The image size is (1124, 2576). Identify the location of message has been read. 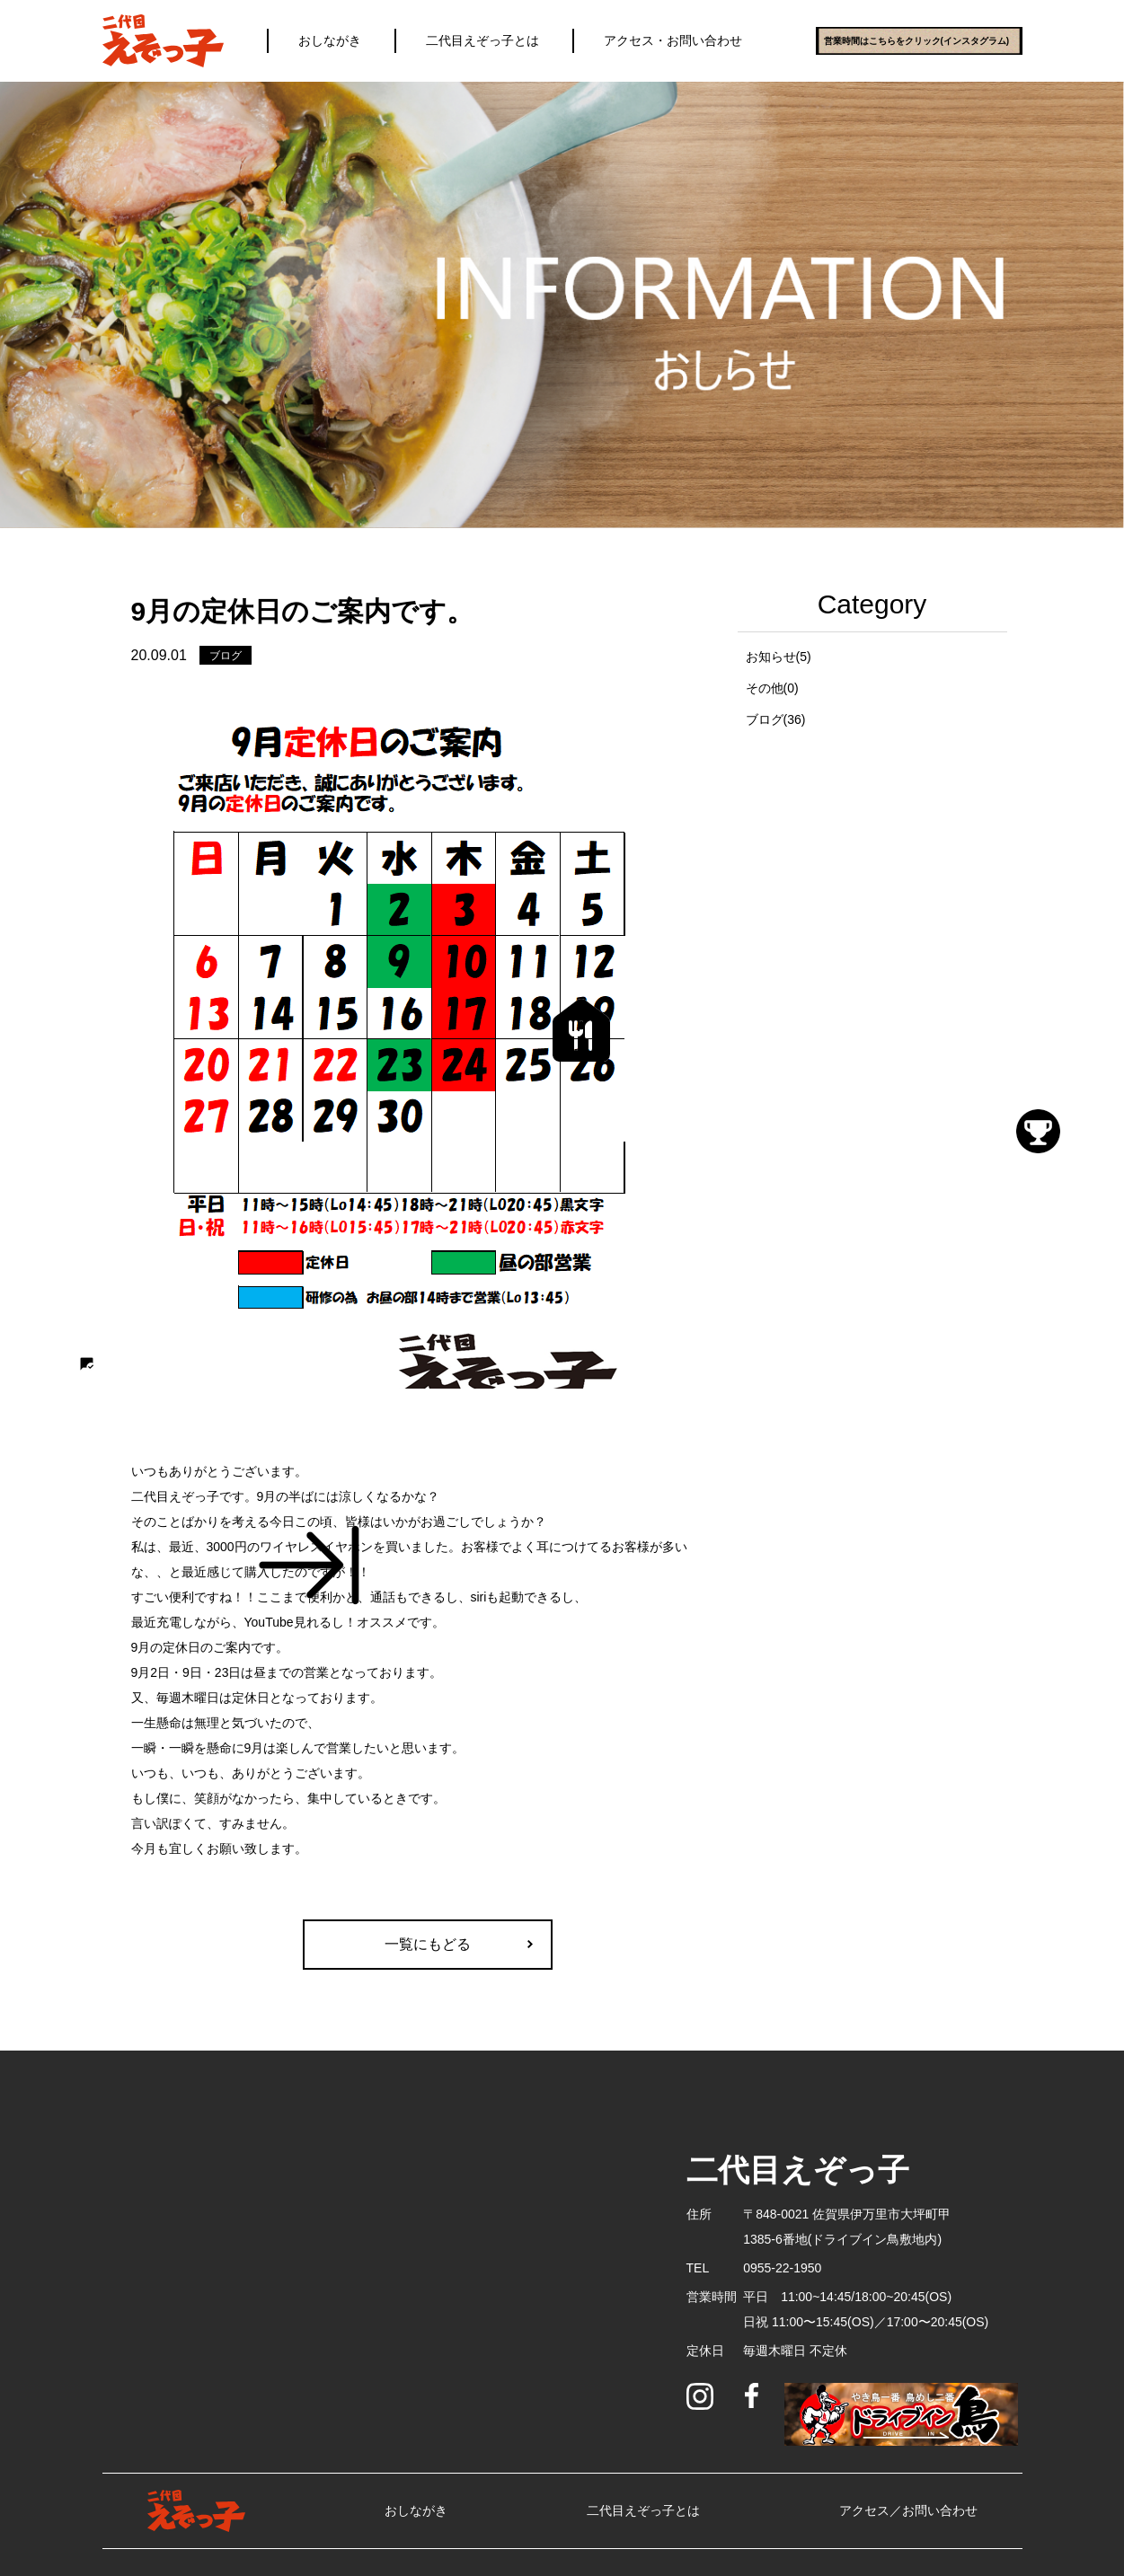
(86, 1363).